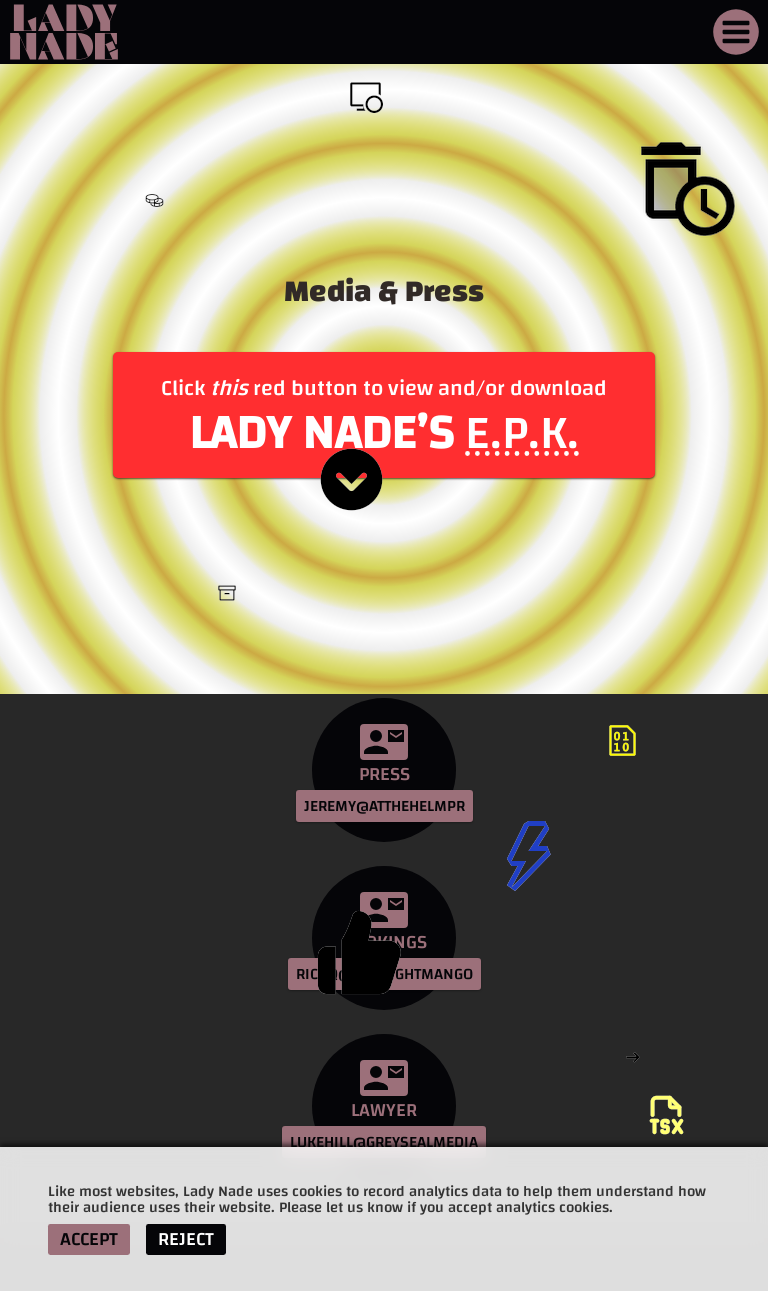 This screenshot has width=768, height=1291. Describe the element at coordinates (688, 189) in the screenshot. I see `enable auto-delete for temporary files` at that location.